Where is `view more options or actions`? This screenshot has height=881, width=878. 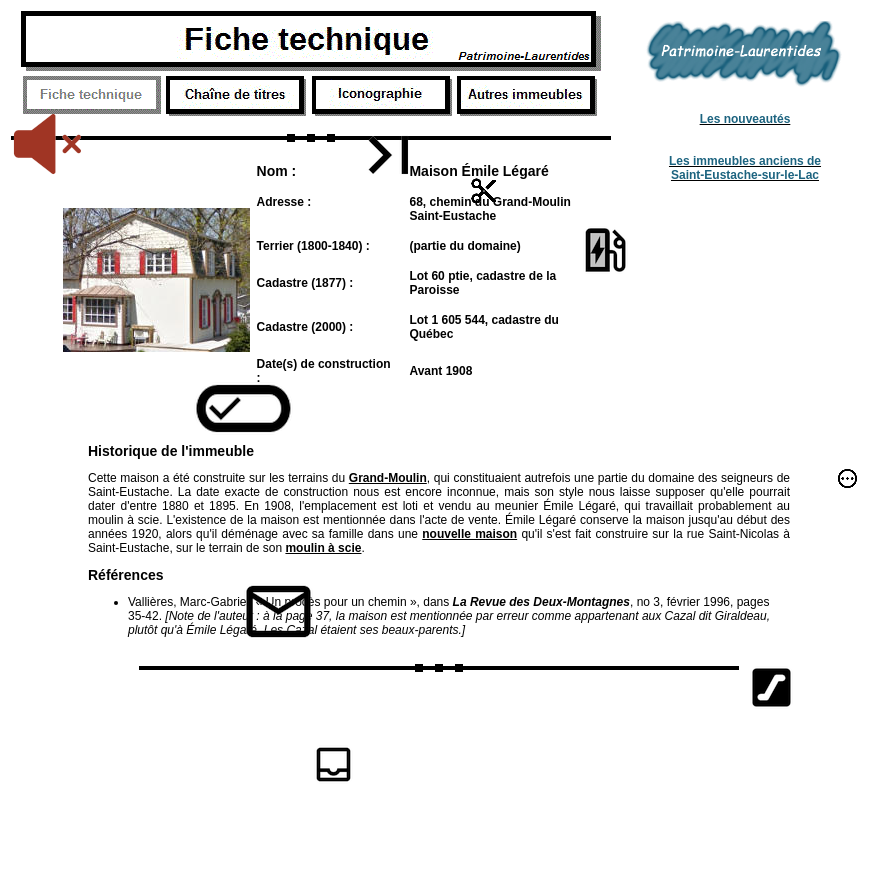
view more options or actions is located at coordinates (847, 478).